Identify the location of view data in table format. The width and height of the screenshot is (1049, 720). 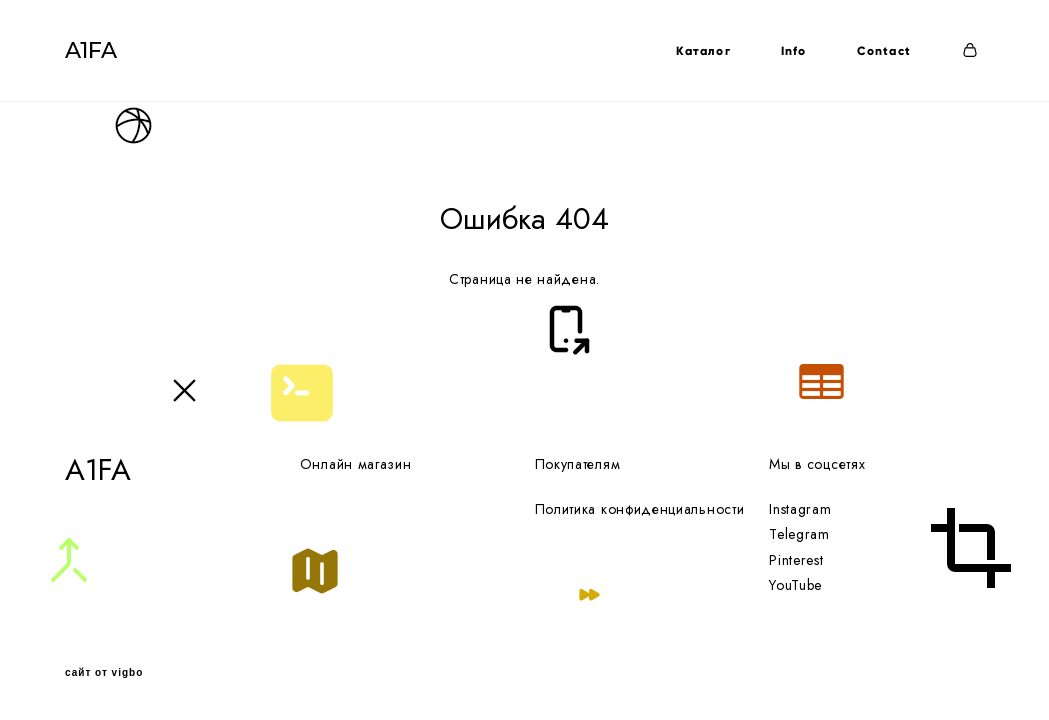
(821, 381).